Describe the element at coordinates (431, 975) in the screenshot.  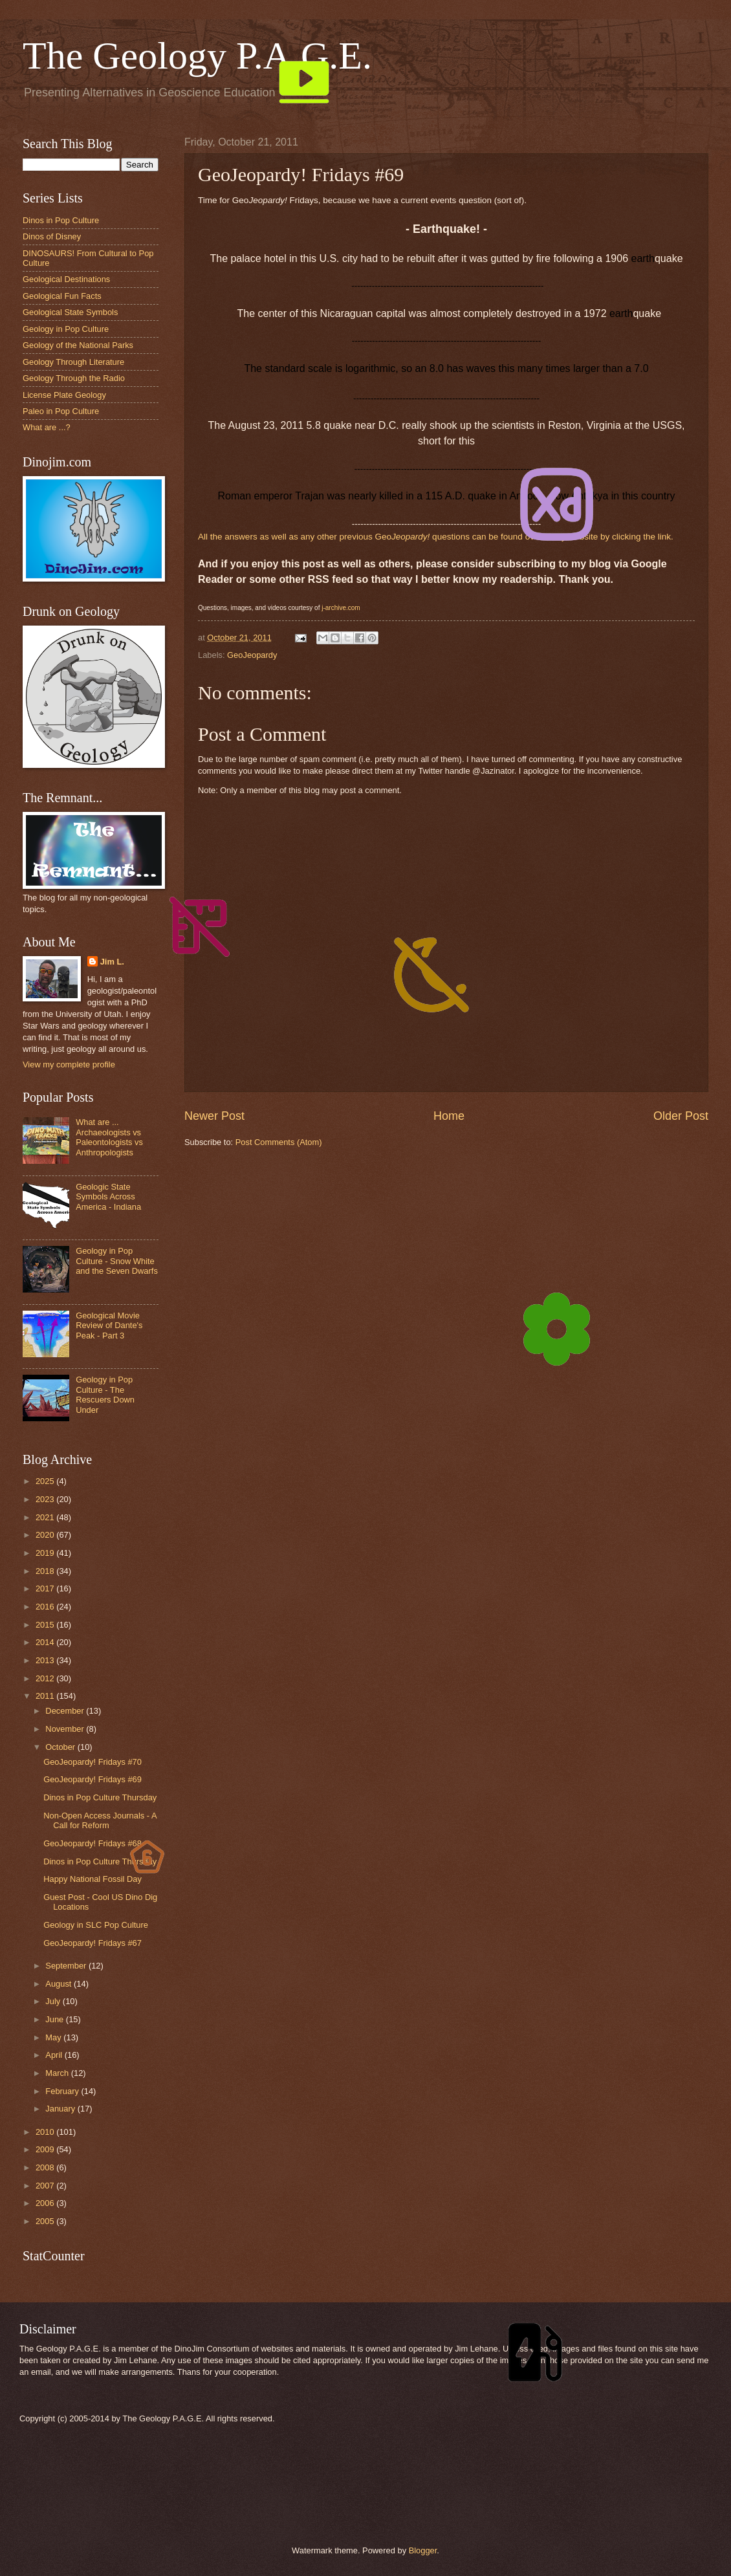
I see `disable dark mode` at that location.